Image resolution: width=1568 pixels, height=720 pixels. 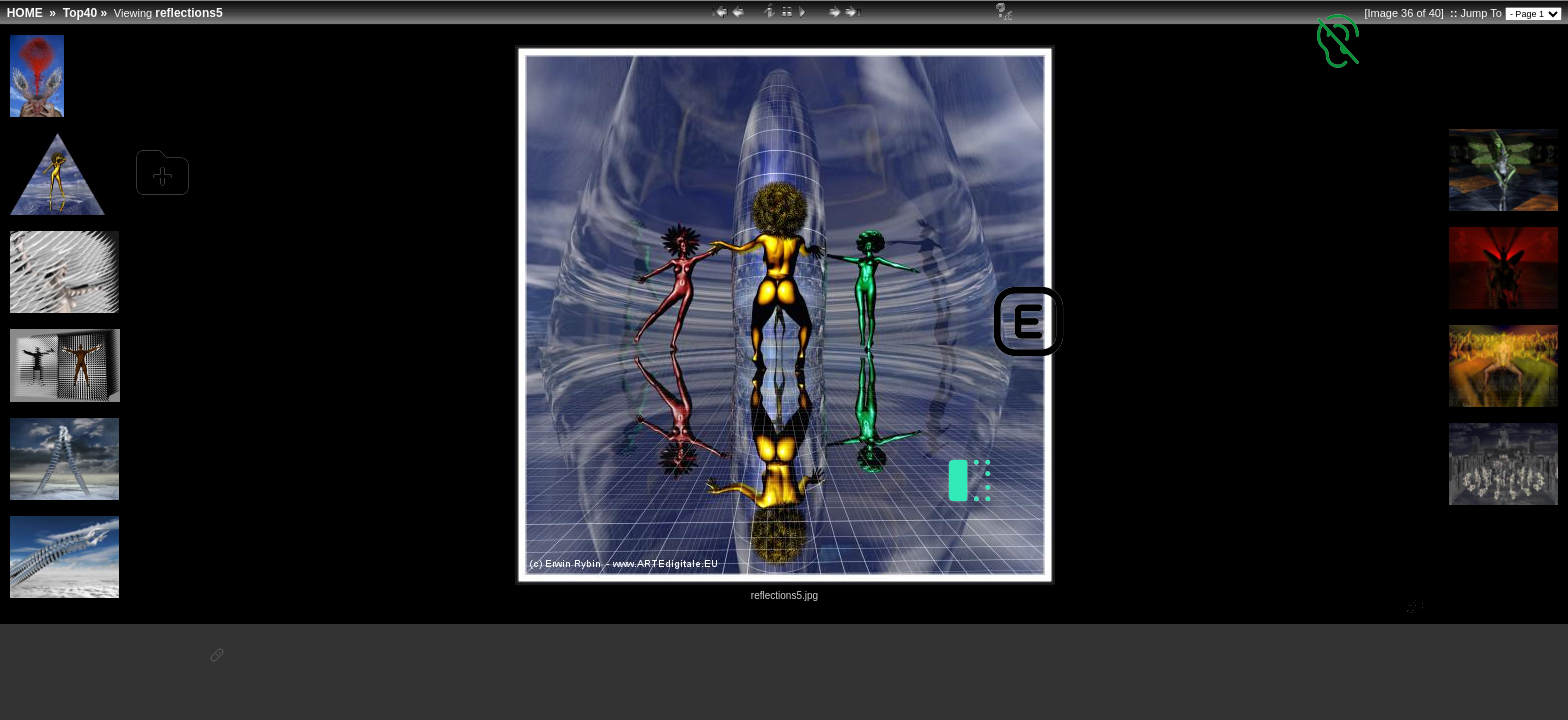 I want to click on visit etsy store or marketplace, so click(x=1028, y=321).